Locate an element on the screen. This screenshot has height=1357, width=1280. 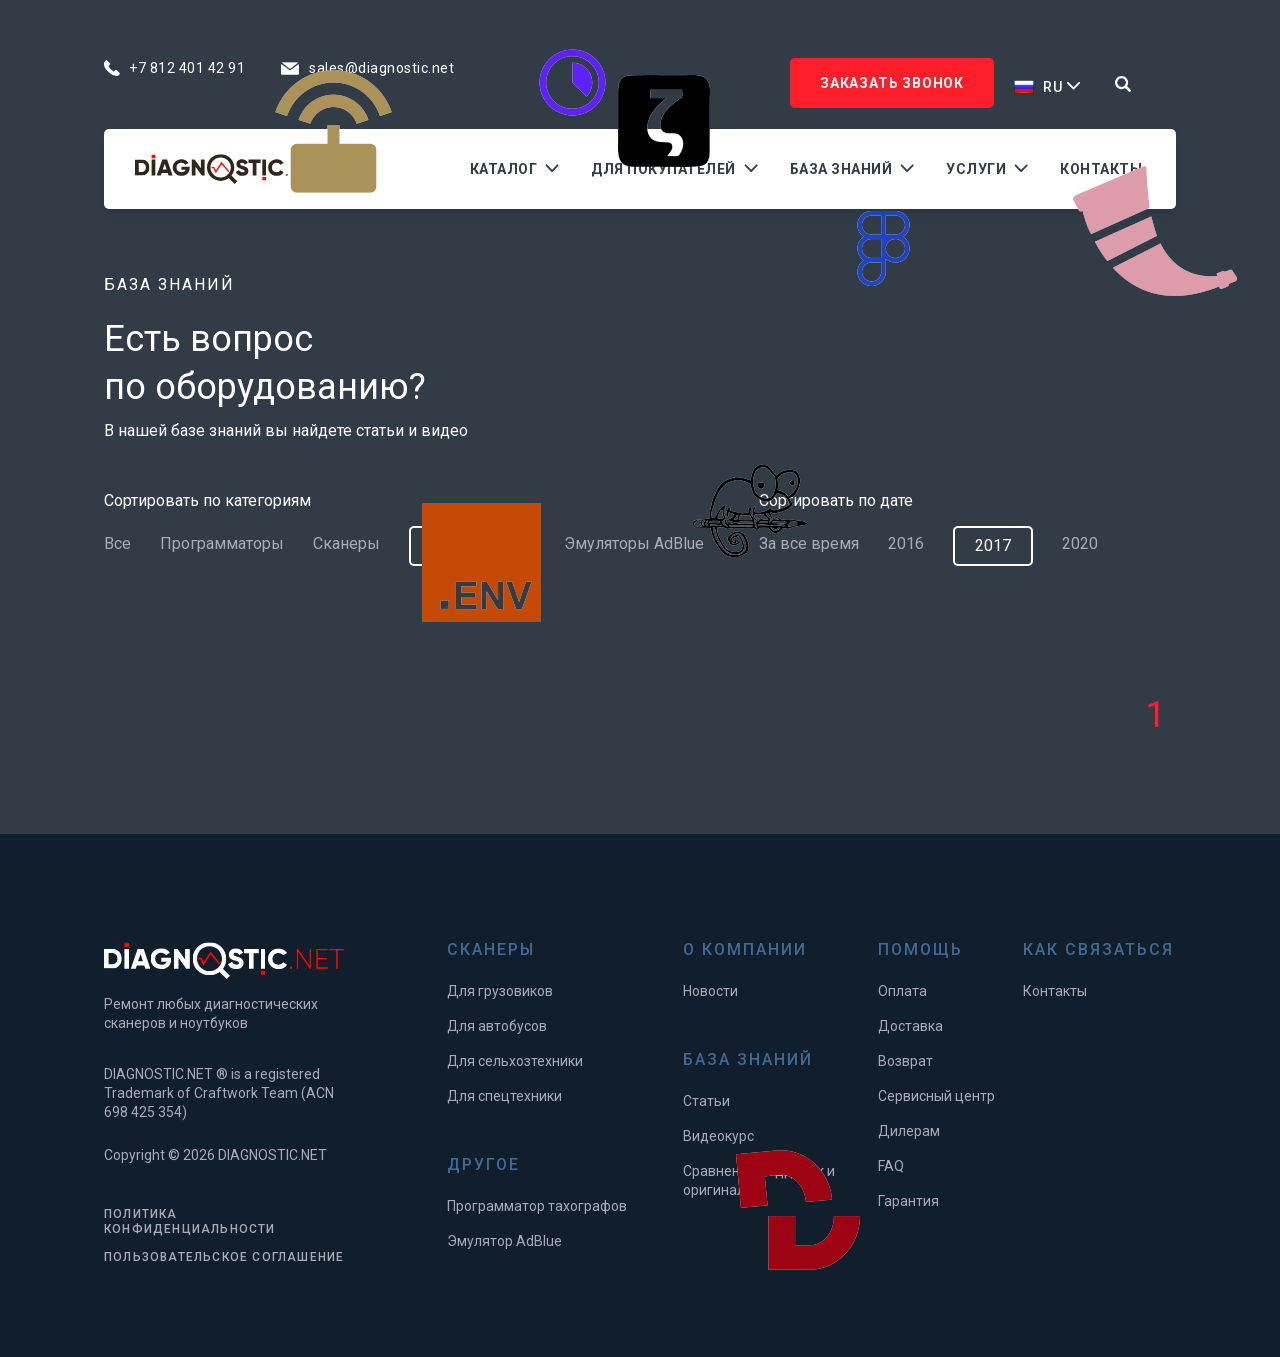
access router or network settings is located at coordinates (333, 131).